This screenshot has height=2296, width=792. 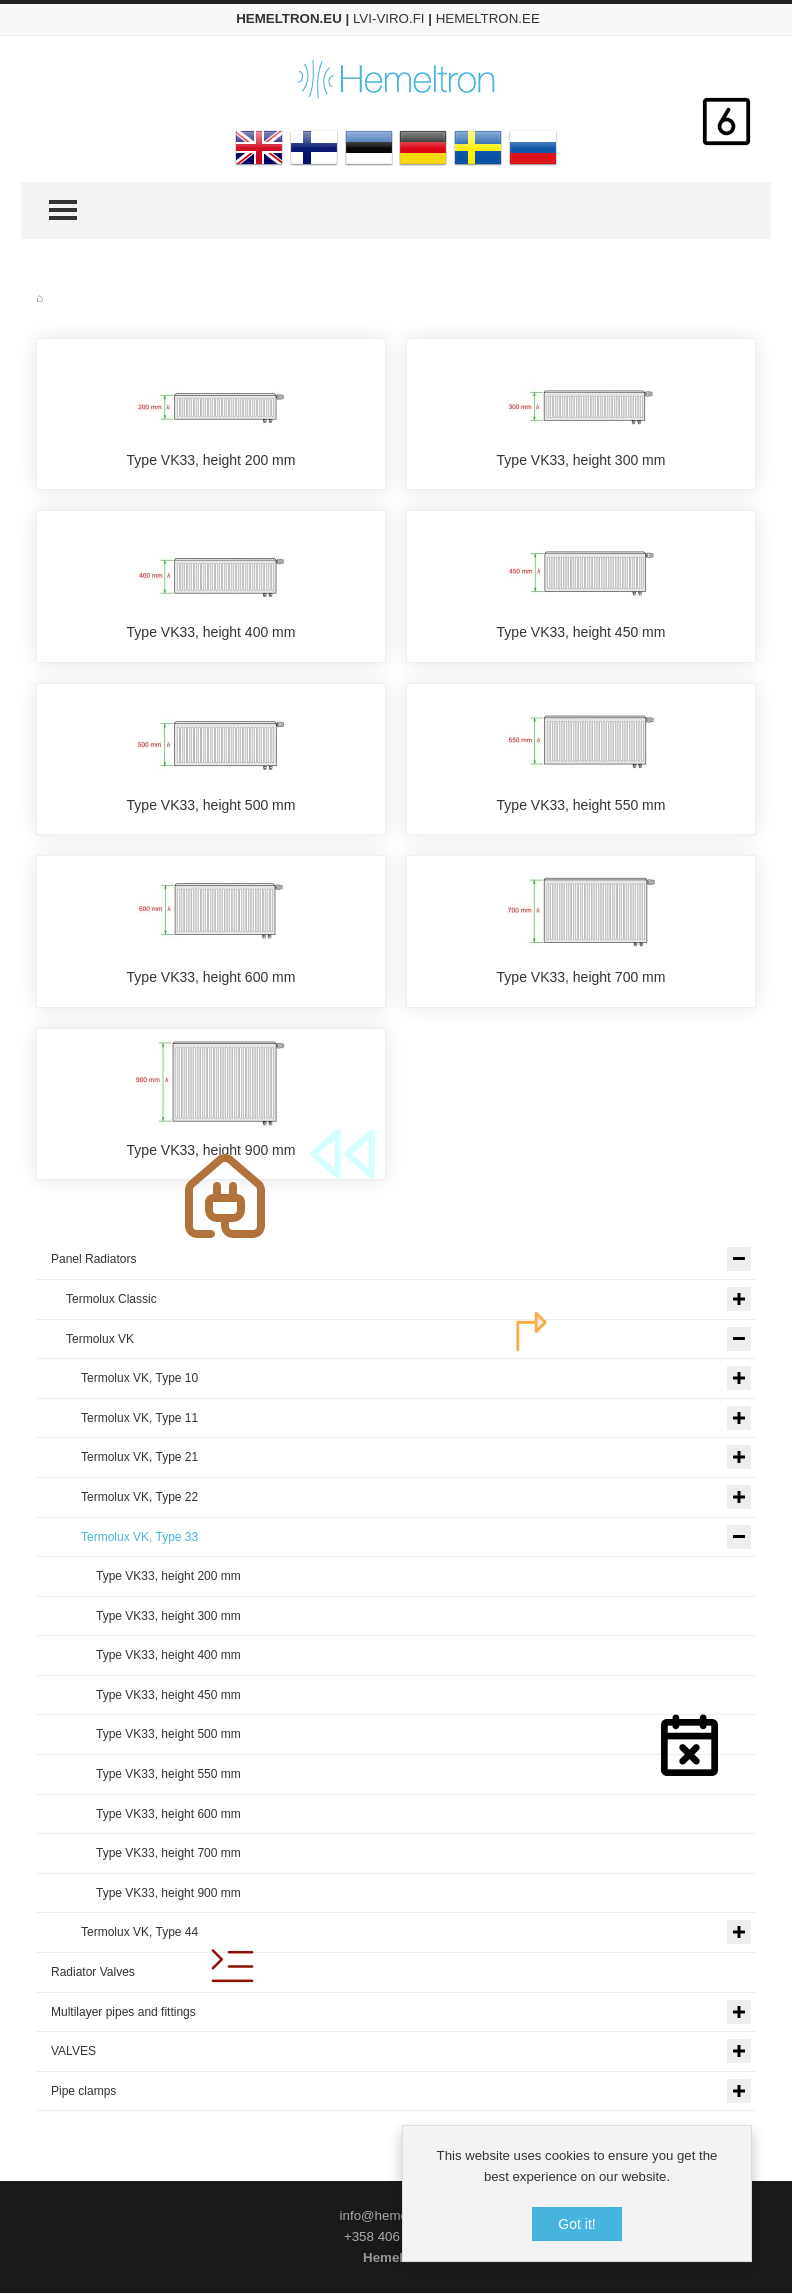 What do you see at coordinates (344, 1154) in the screenshot?
I see `skip to previous track` at bounding box center [344, 1154].